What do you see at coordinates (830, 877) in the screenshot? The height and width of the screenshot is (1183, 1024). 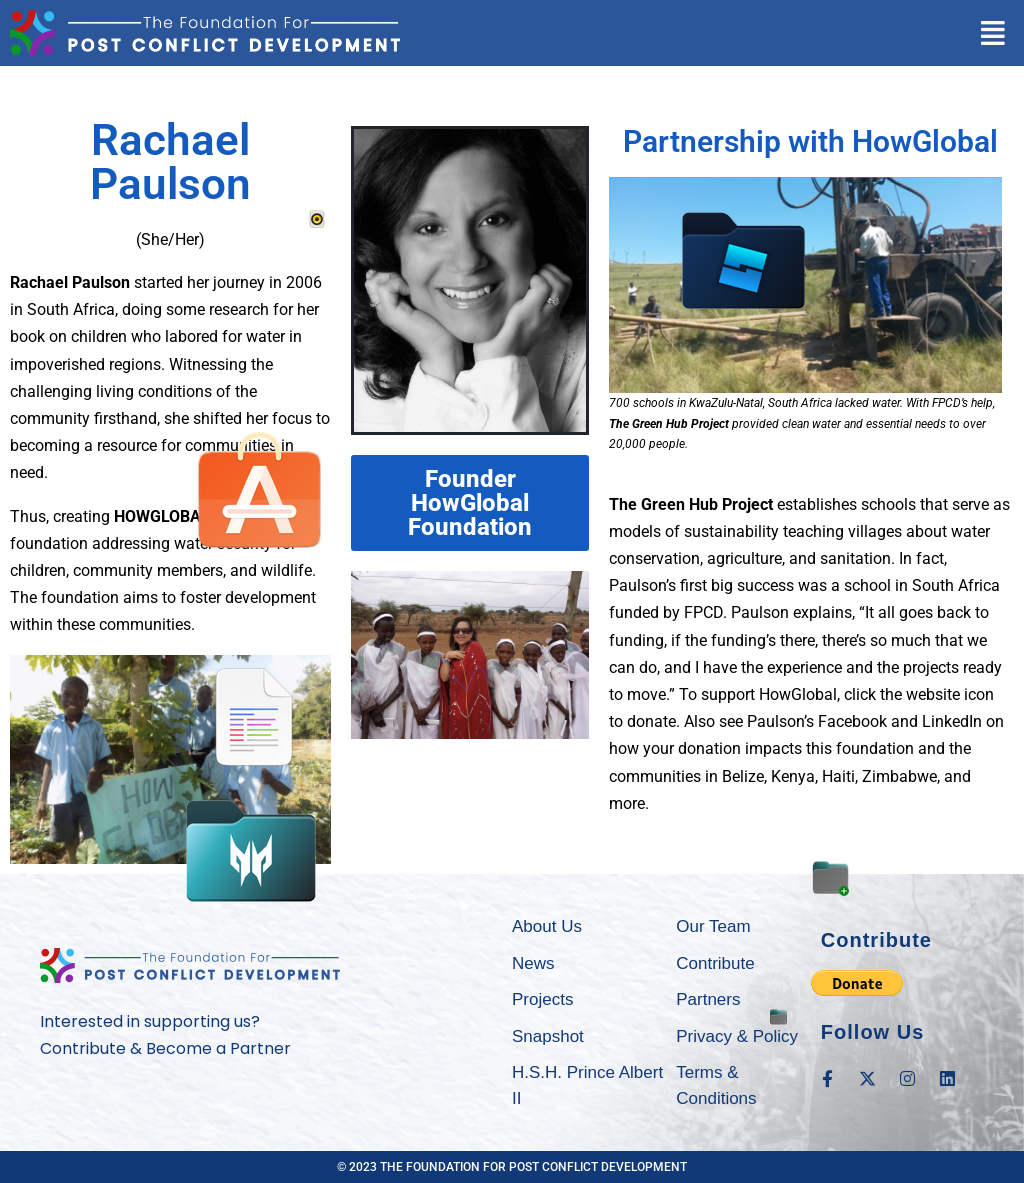 I see `create a new folder` at bounding box center [830, 877].